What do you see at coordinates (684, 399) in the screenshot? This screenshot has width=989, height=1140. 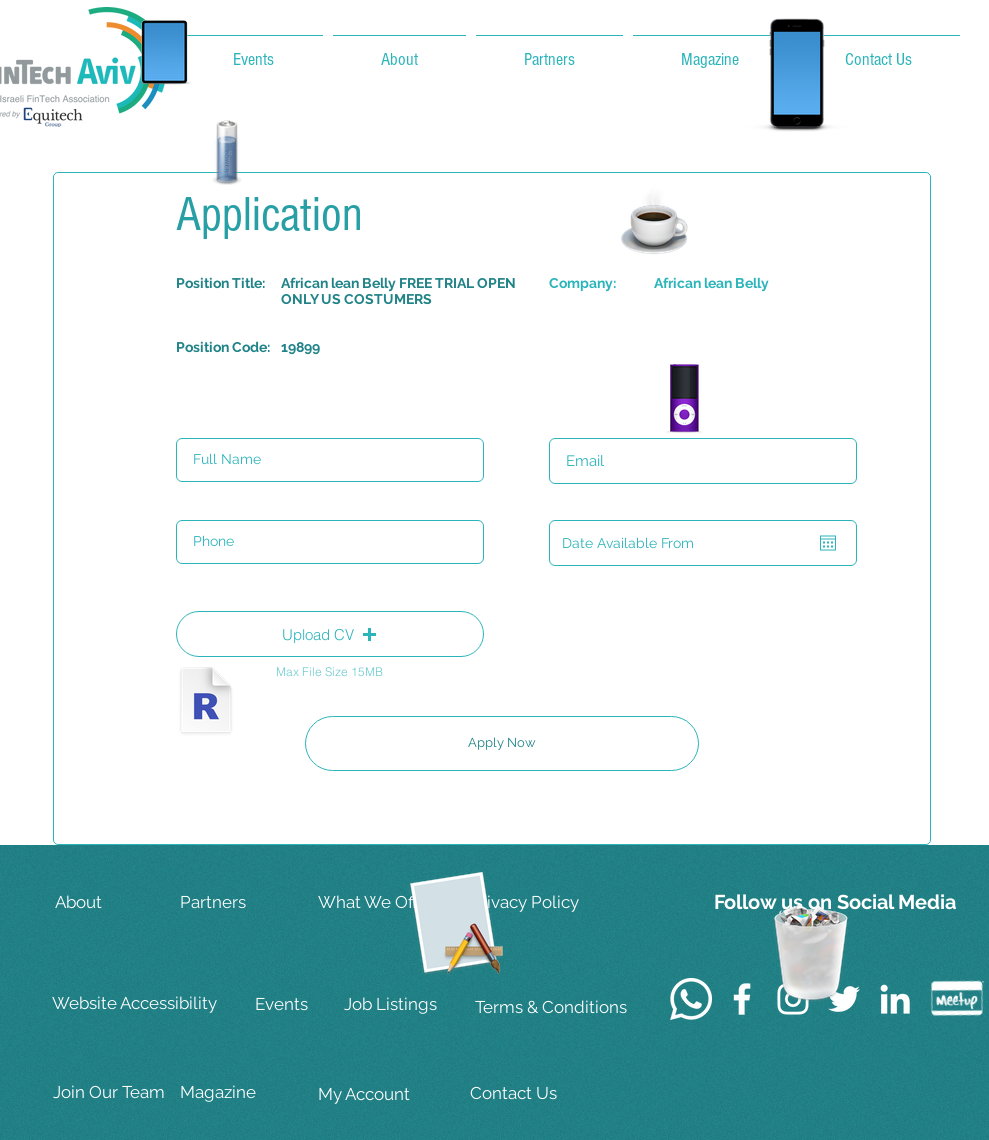 I see `iPod nano device in purple` at bounding box center [684, 399].